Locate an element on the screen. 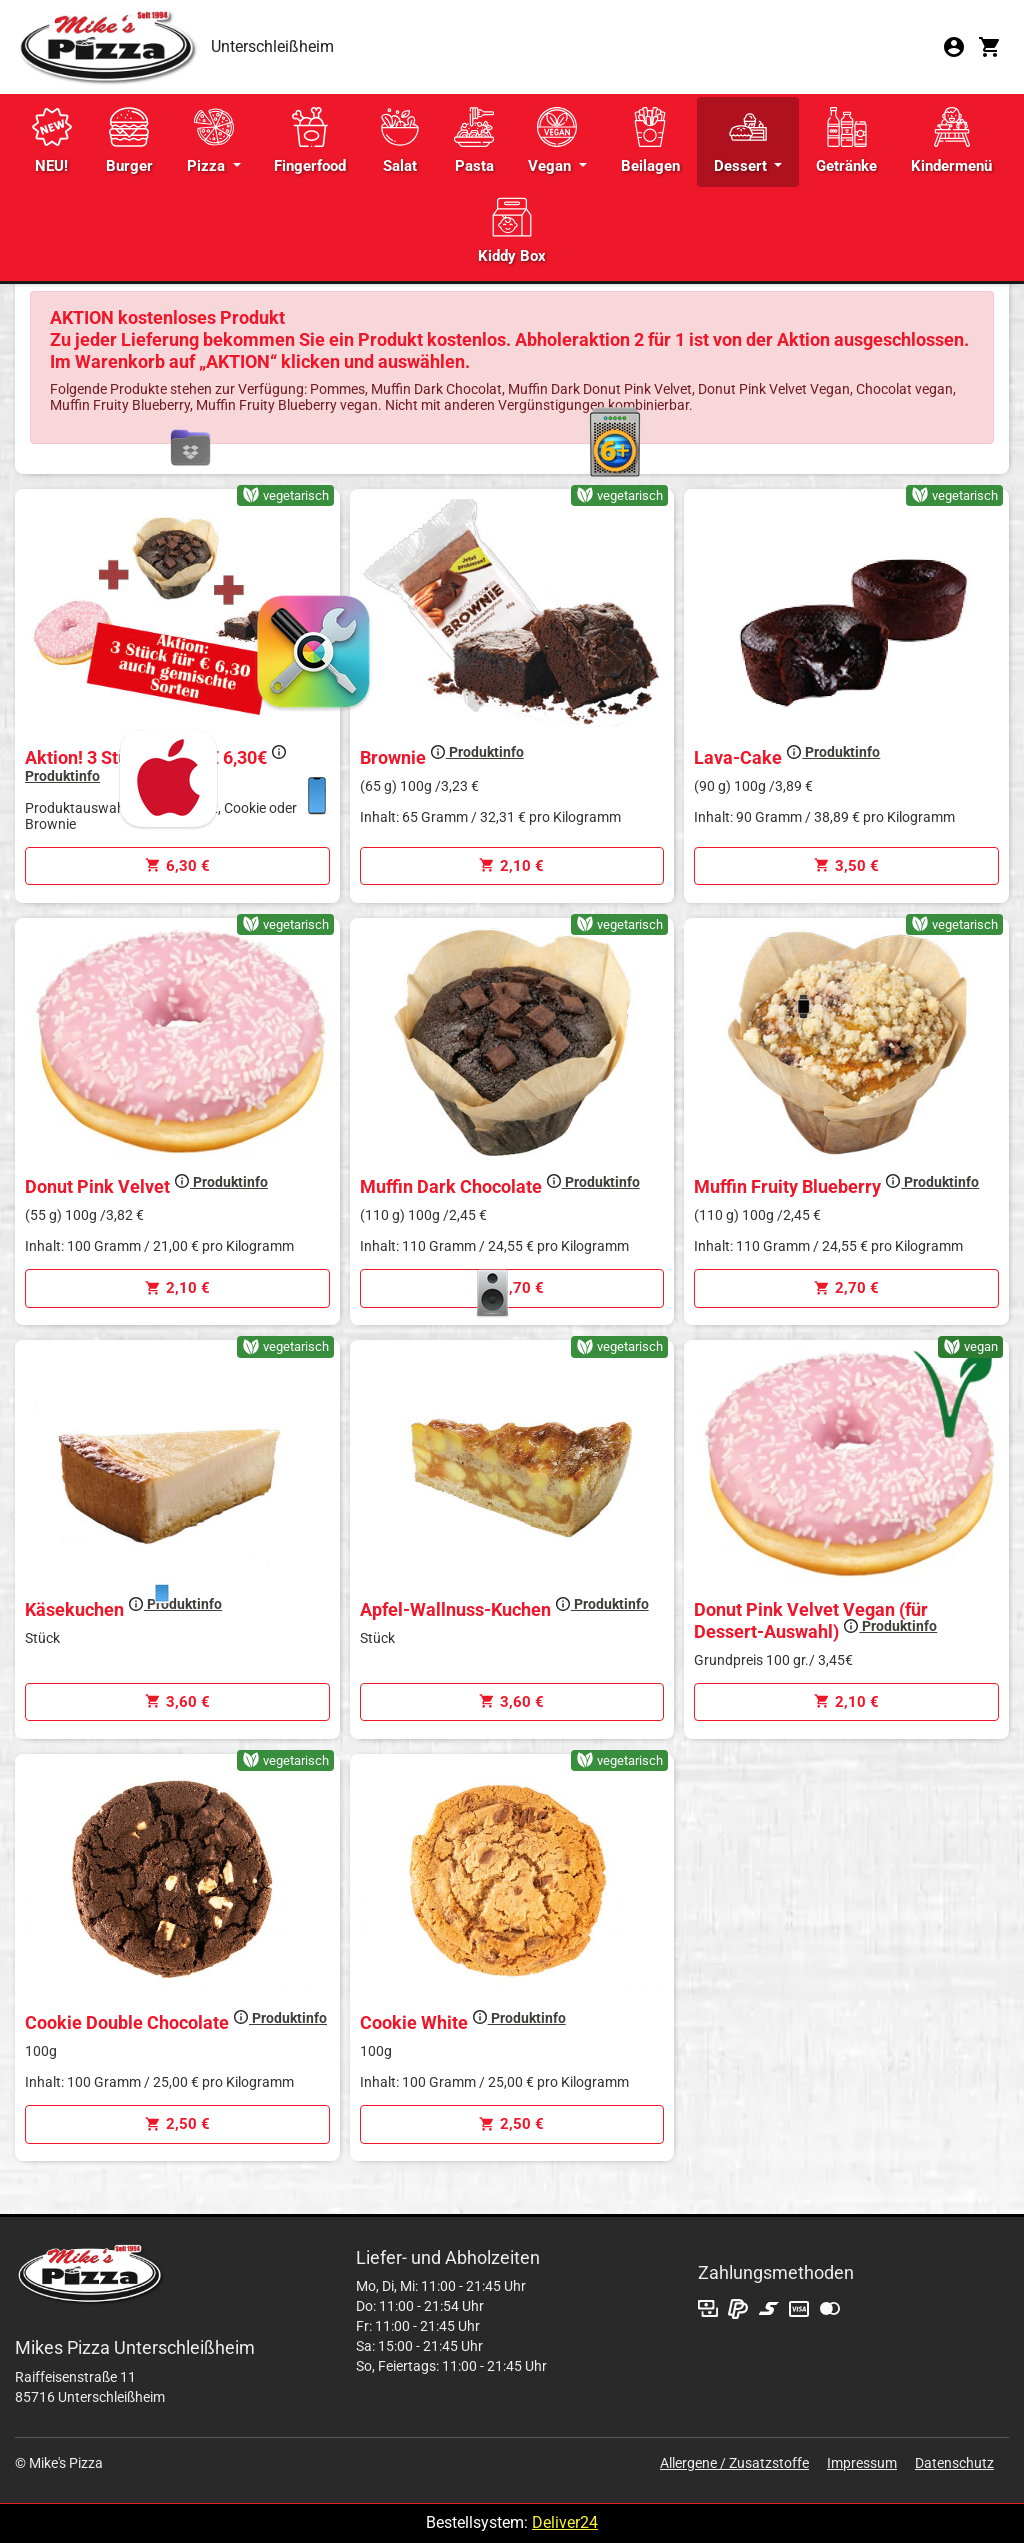 The height and width of the screenshot is (2543, 1024). RAID 6+ storage configuration or array is located at coordinates (615, 442).